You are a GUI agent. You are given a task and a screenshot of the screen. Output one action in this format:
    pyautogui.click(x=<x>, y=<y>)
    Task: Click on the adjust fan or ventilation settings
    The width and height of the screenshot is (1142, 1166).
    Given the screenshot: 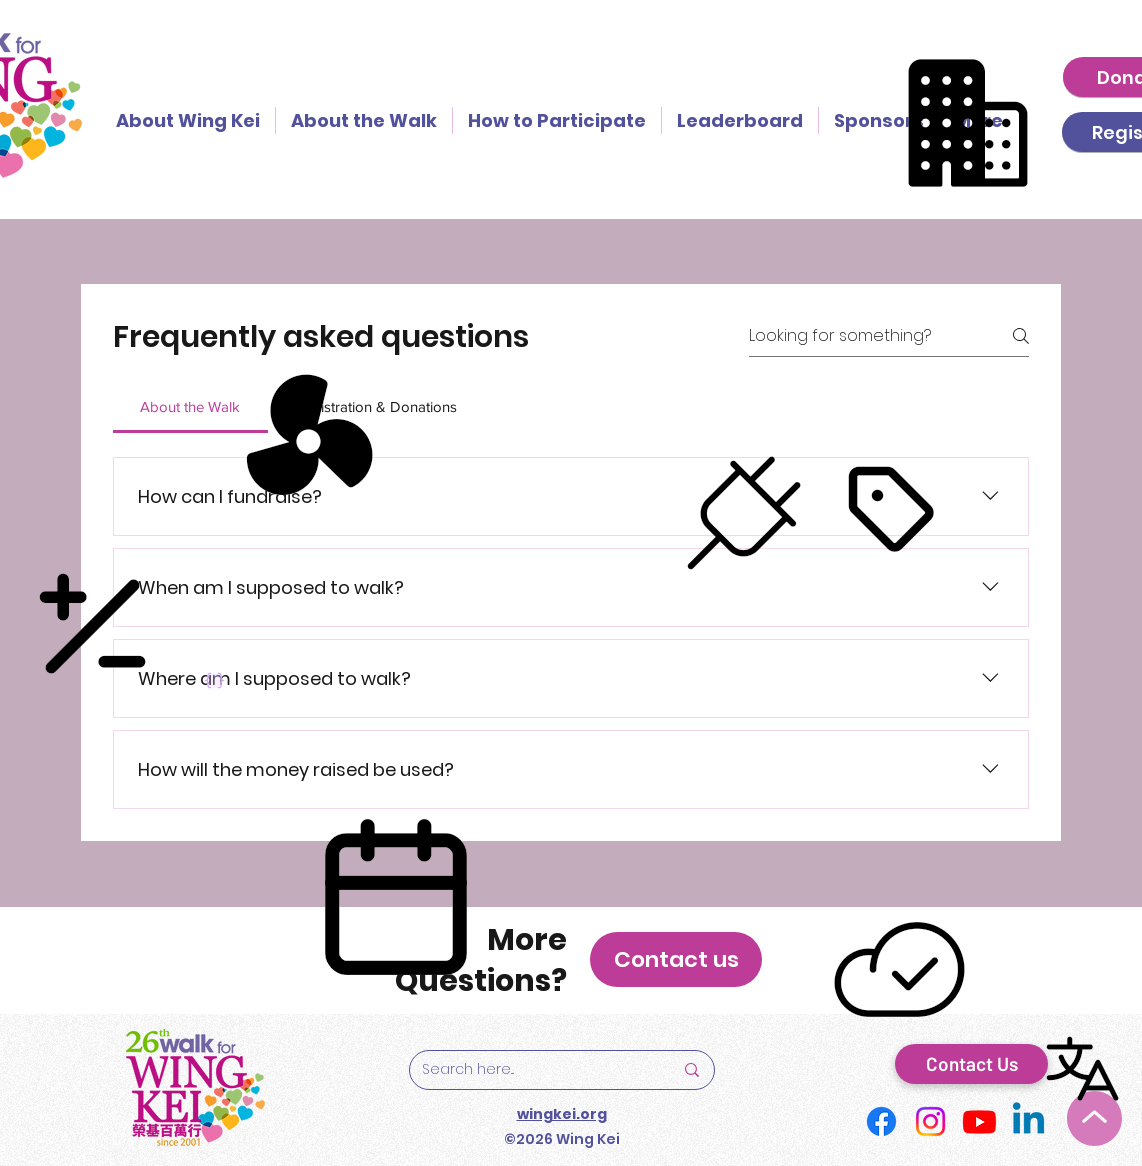 What is the action you would take?
    pyautogui.click(x=308, y=441)
    